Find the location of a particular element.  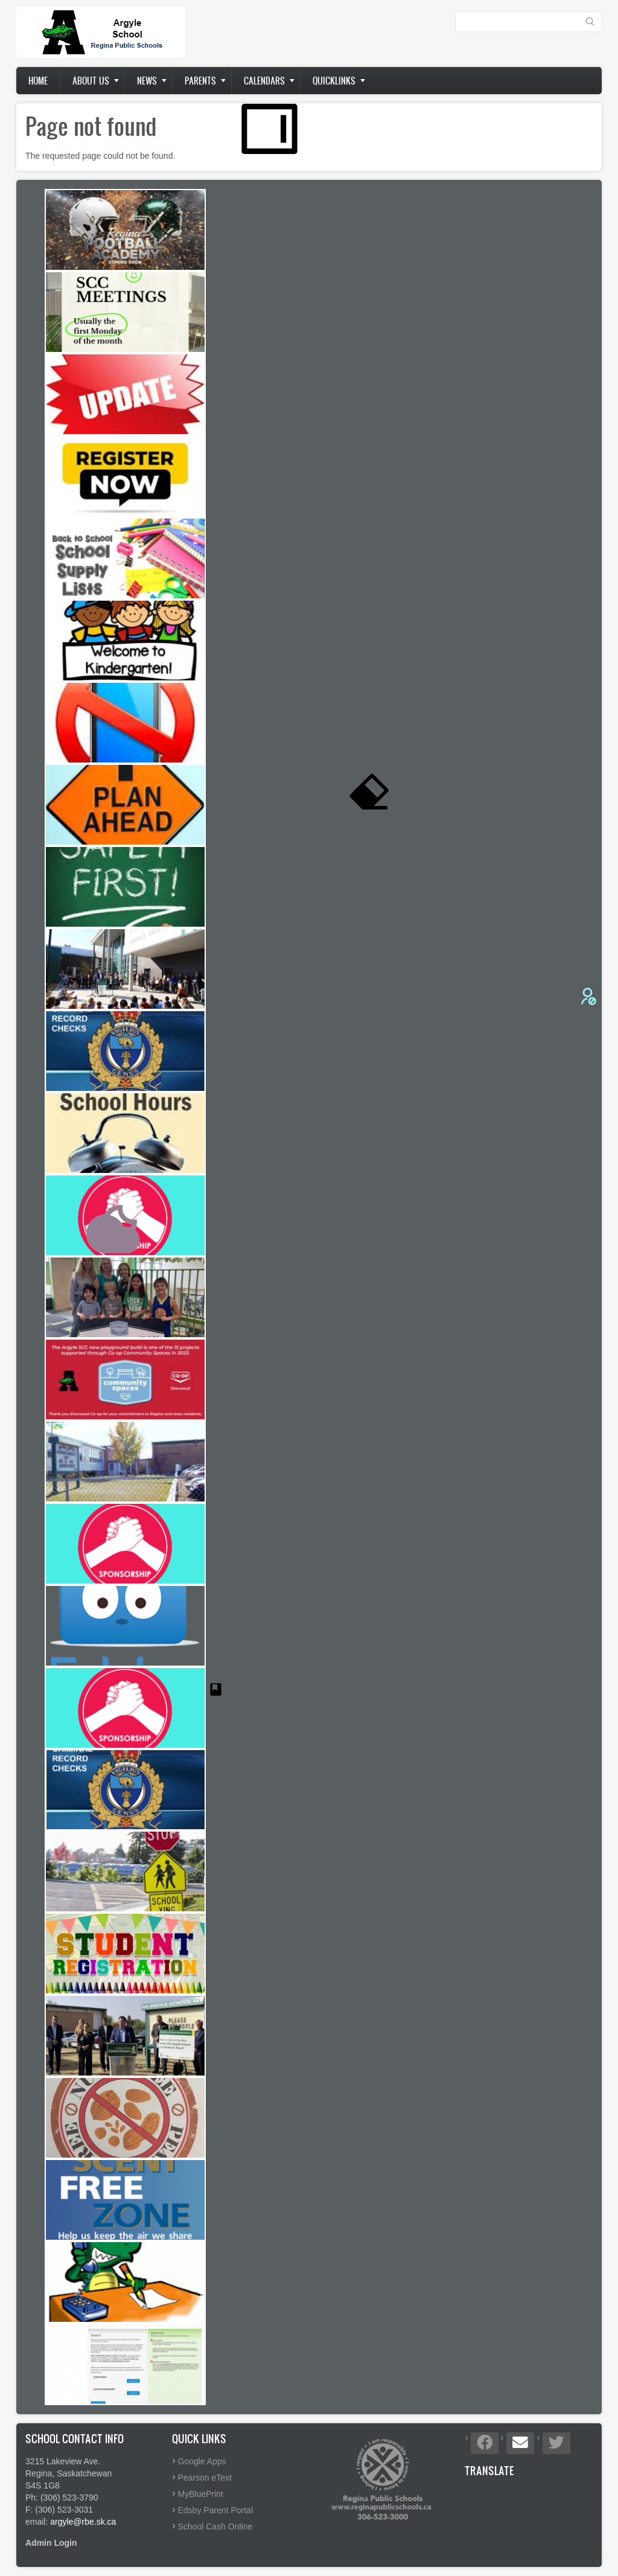

view bookmarked file is located at coordinates (215, 1689).